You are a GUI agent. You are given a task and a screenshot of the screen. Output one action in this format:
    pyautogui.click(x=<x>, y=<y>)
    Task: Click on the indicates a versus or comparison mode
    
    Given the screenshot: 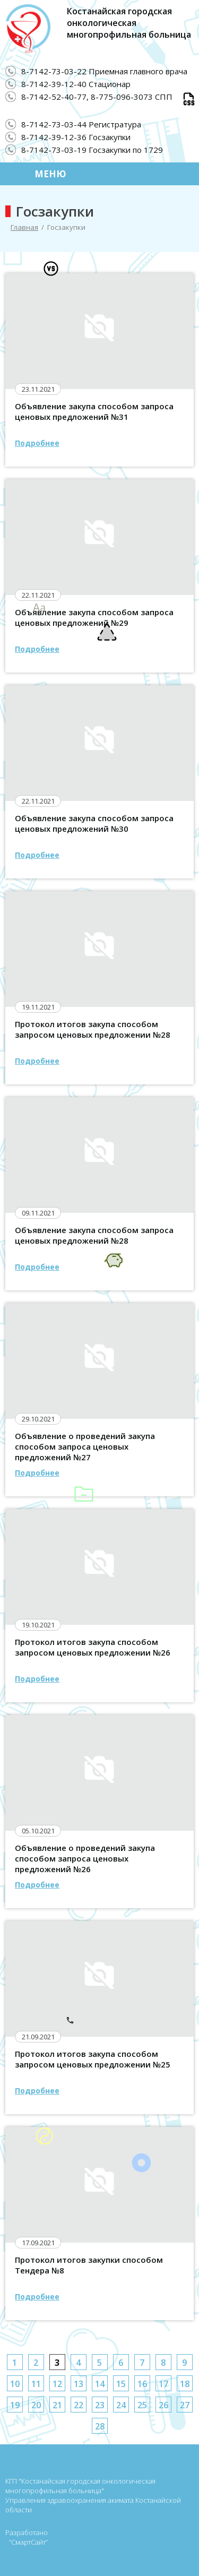 What is the action you would take?
    pyautogui.click(x=51, y=269)
    